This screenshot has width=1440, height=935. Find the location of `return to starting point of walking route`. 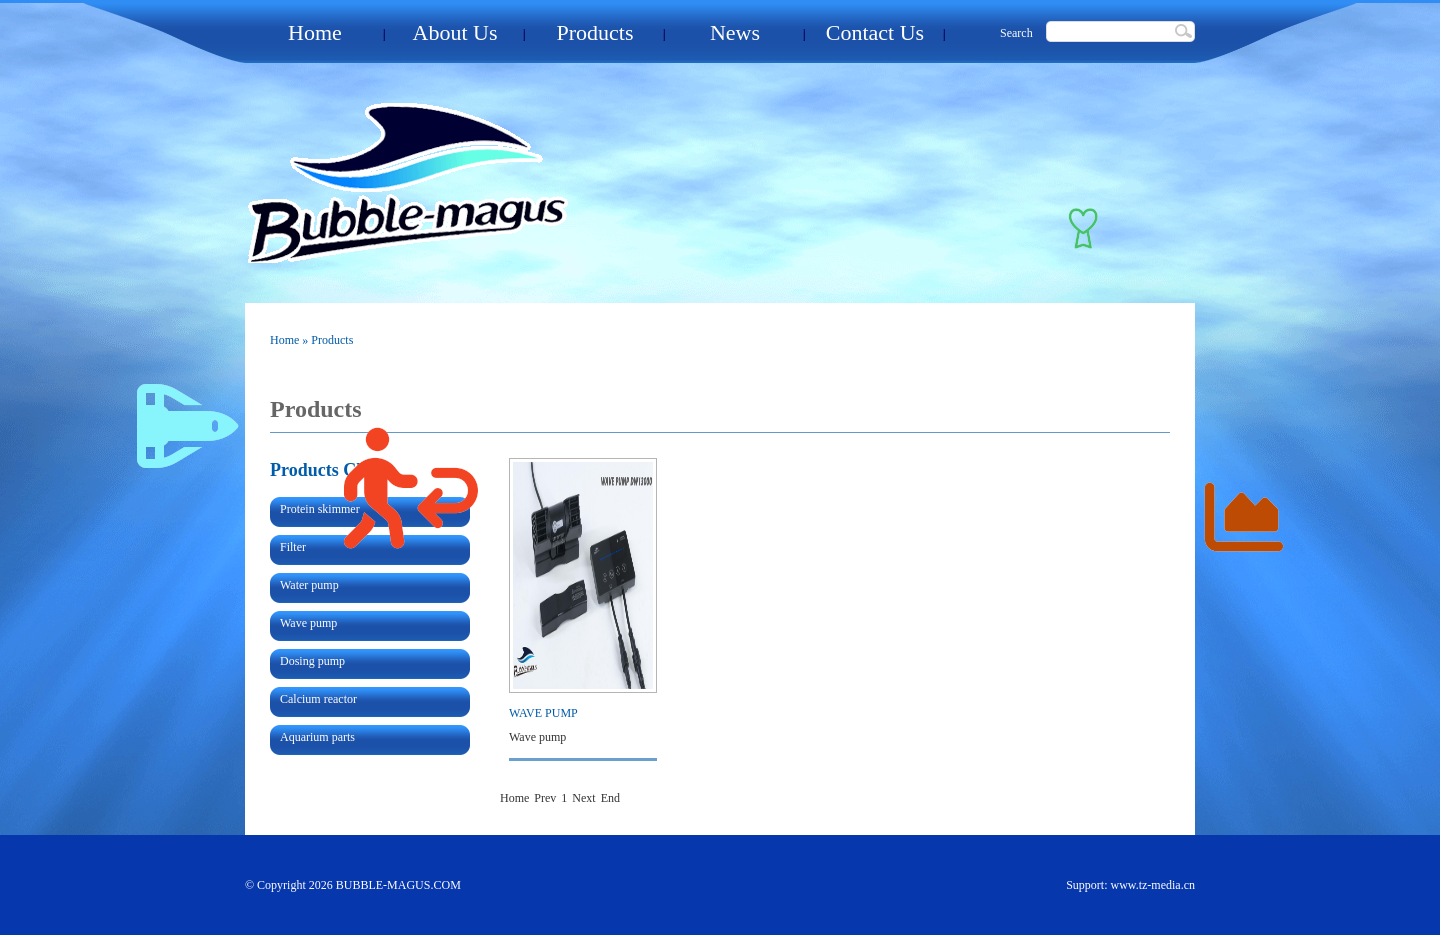

return to starting point of walking route is located at coordinates (411, 488).